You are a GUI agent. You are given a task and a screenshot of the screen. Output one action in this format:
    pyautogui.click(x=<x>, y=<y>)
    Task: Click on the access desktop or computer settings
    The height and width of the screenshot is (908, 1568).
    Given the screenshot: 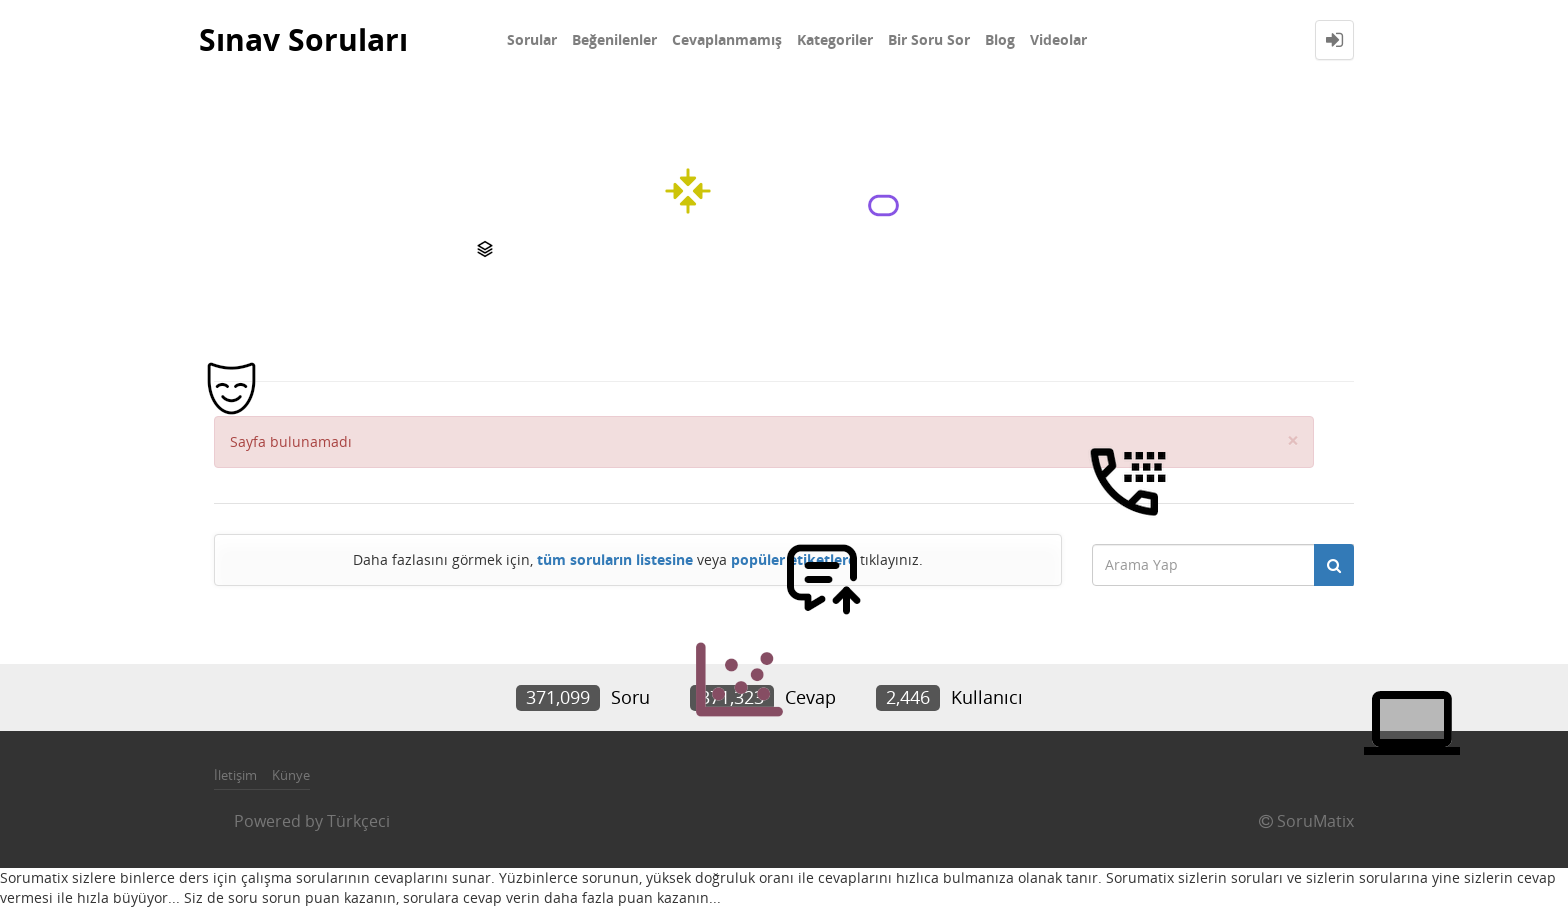 What is the action you would take?
    pyautogui.click(x=1412, y=723)
    